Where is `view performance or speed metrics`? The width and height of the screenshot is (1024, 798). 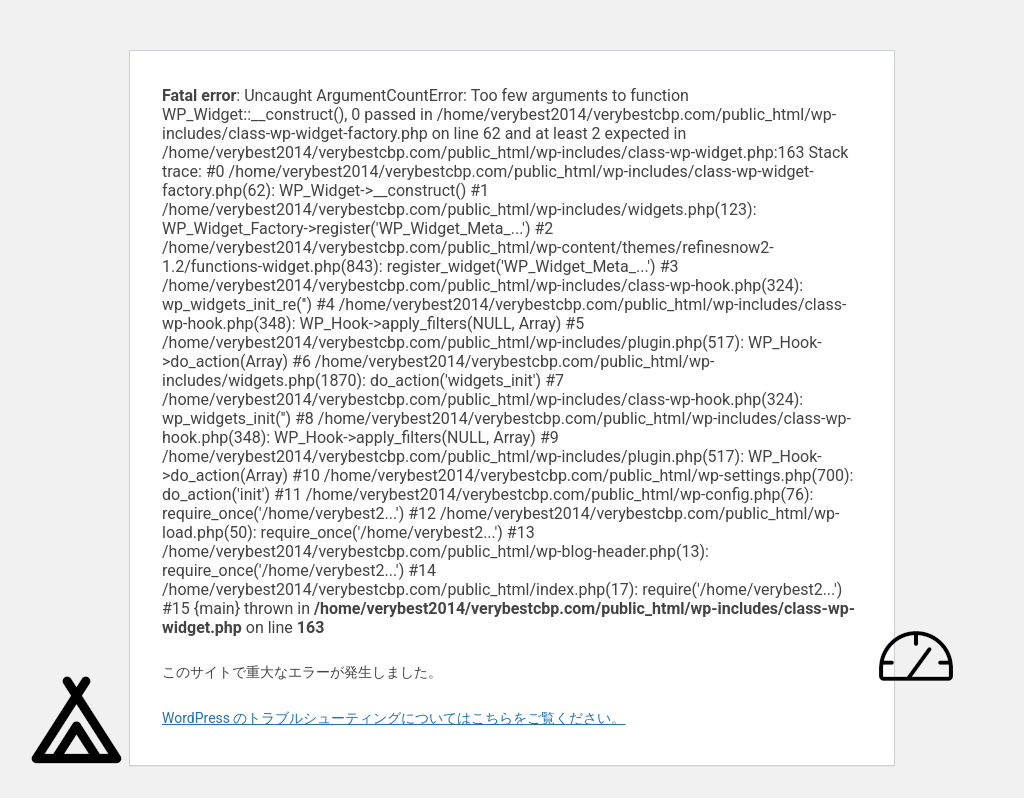
view performance or speed metrics is located at coordinates (916, 660).